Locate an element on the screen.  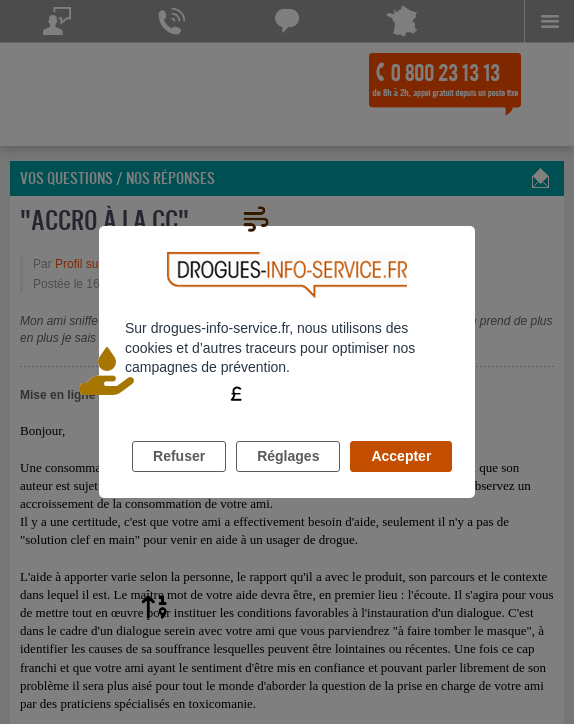
indicates current wind conditions is located at coordinates (256, 219).